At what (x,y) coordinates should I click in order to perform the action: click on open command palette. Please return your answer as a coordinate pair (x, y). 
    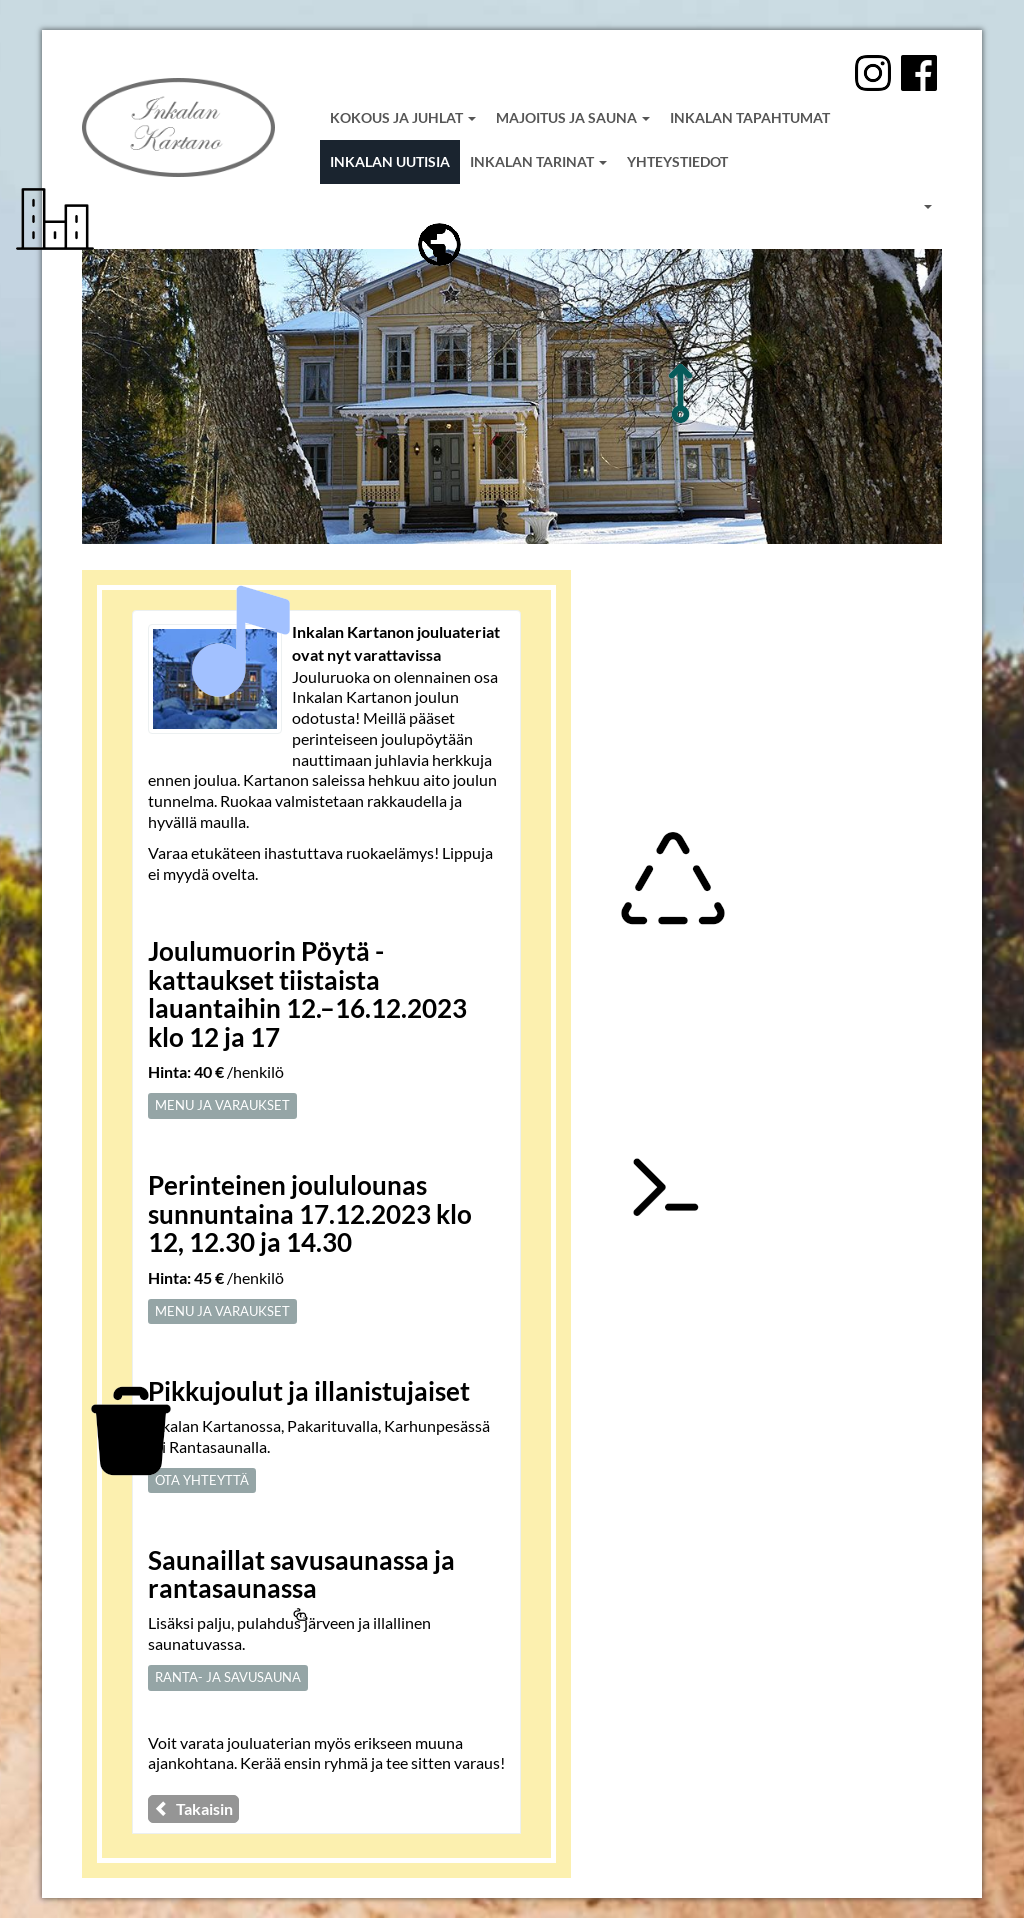
    Looking at the image, I should click on (665, 1187).